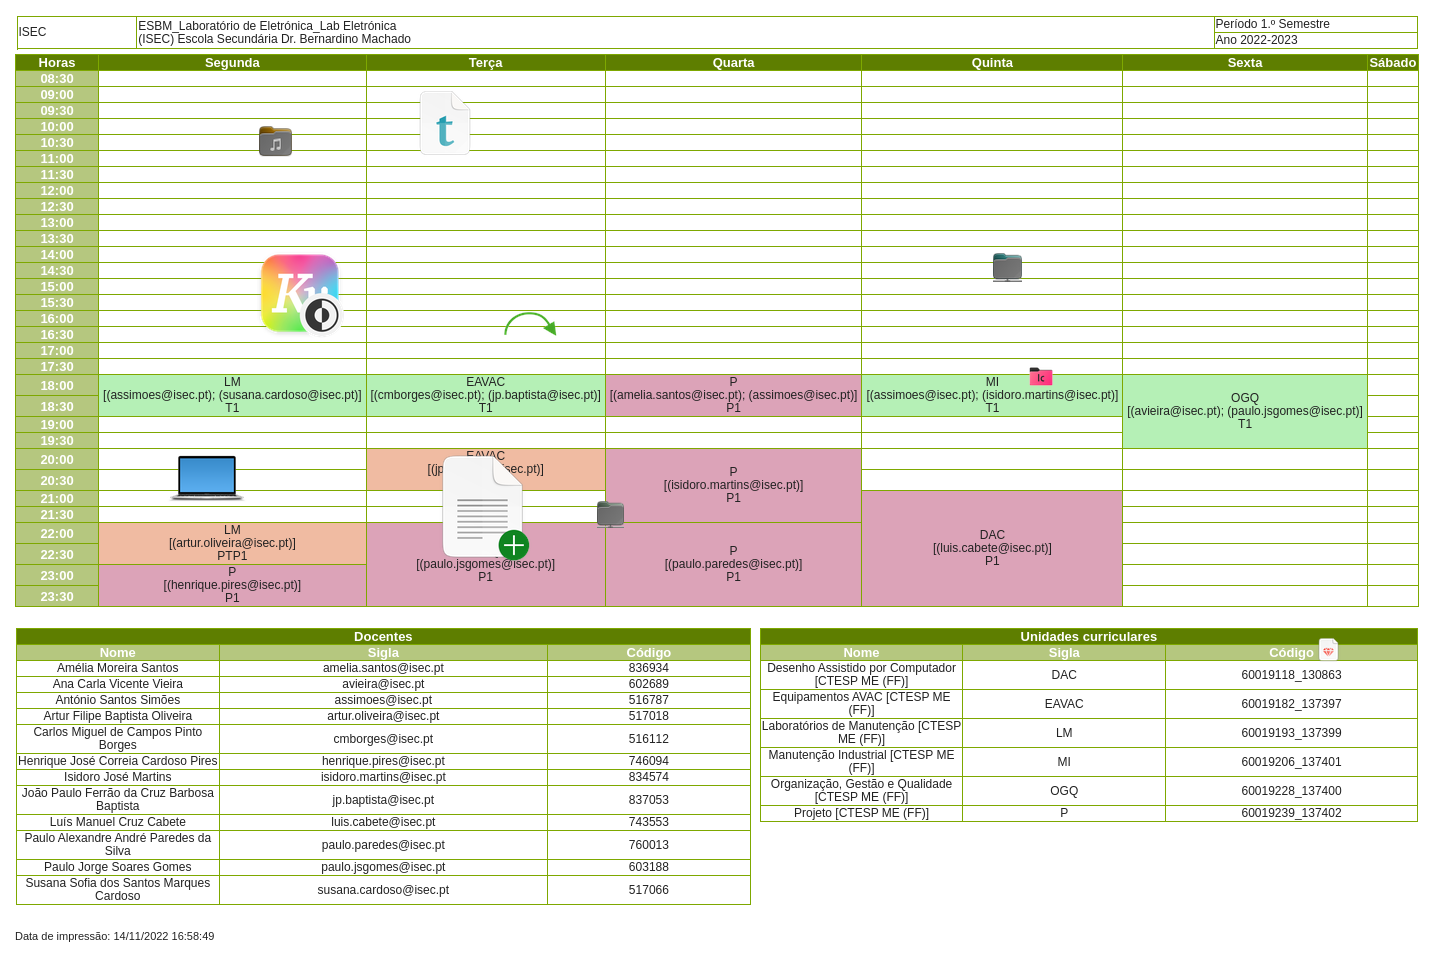 This screenshot has height=961, width=1434. What do you see at coordinates (1041, 377) in the screenshot?
I see `open folder containing Adobe InCopy files` at bounding box center [1041, 377].